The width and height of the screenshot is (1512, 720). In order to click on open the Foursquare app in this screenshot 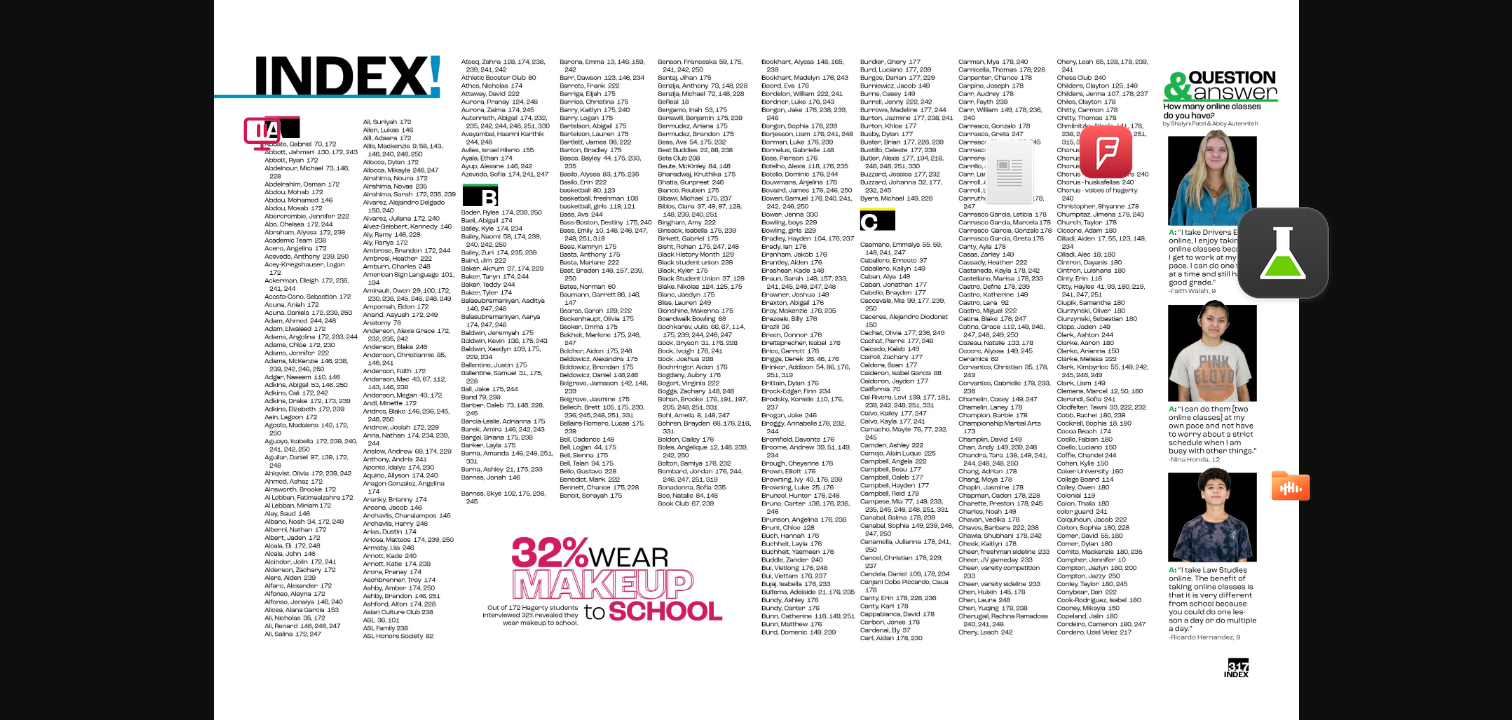, I will do `click(1106, 152)`.